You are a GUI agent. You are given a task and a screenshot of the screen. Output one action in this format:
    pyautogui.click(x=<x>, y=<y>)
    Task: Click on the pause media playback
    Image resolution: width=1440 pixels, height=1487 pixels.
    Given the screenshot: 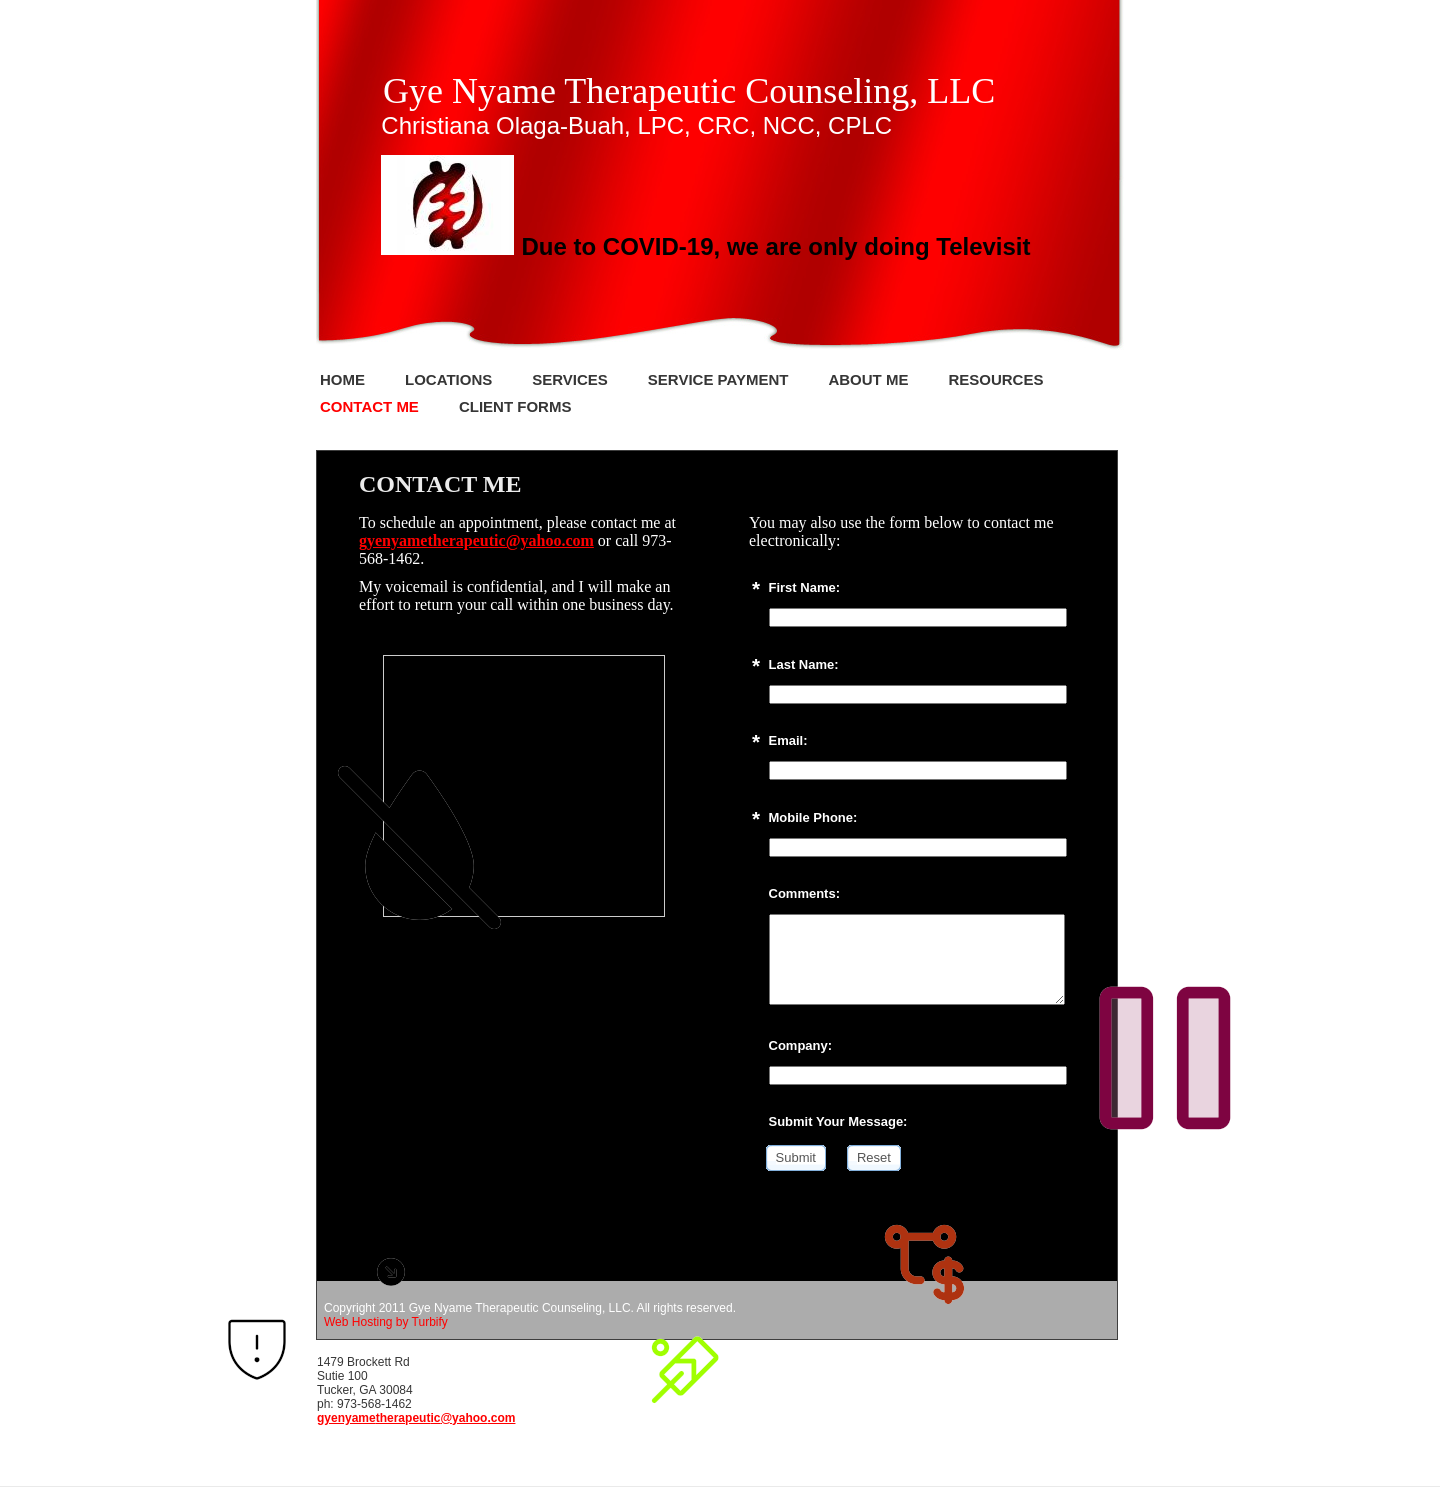 What is the action you would take?
    pyautogui.click(x=1165, y=1058)
    